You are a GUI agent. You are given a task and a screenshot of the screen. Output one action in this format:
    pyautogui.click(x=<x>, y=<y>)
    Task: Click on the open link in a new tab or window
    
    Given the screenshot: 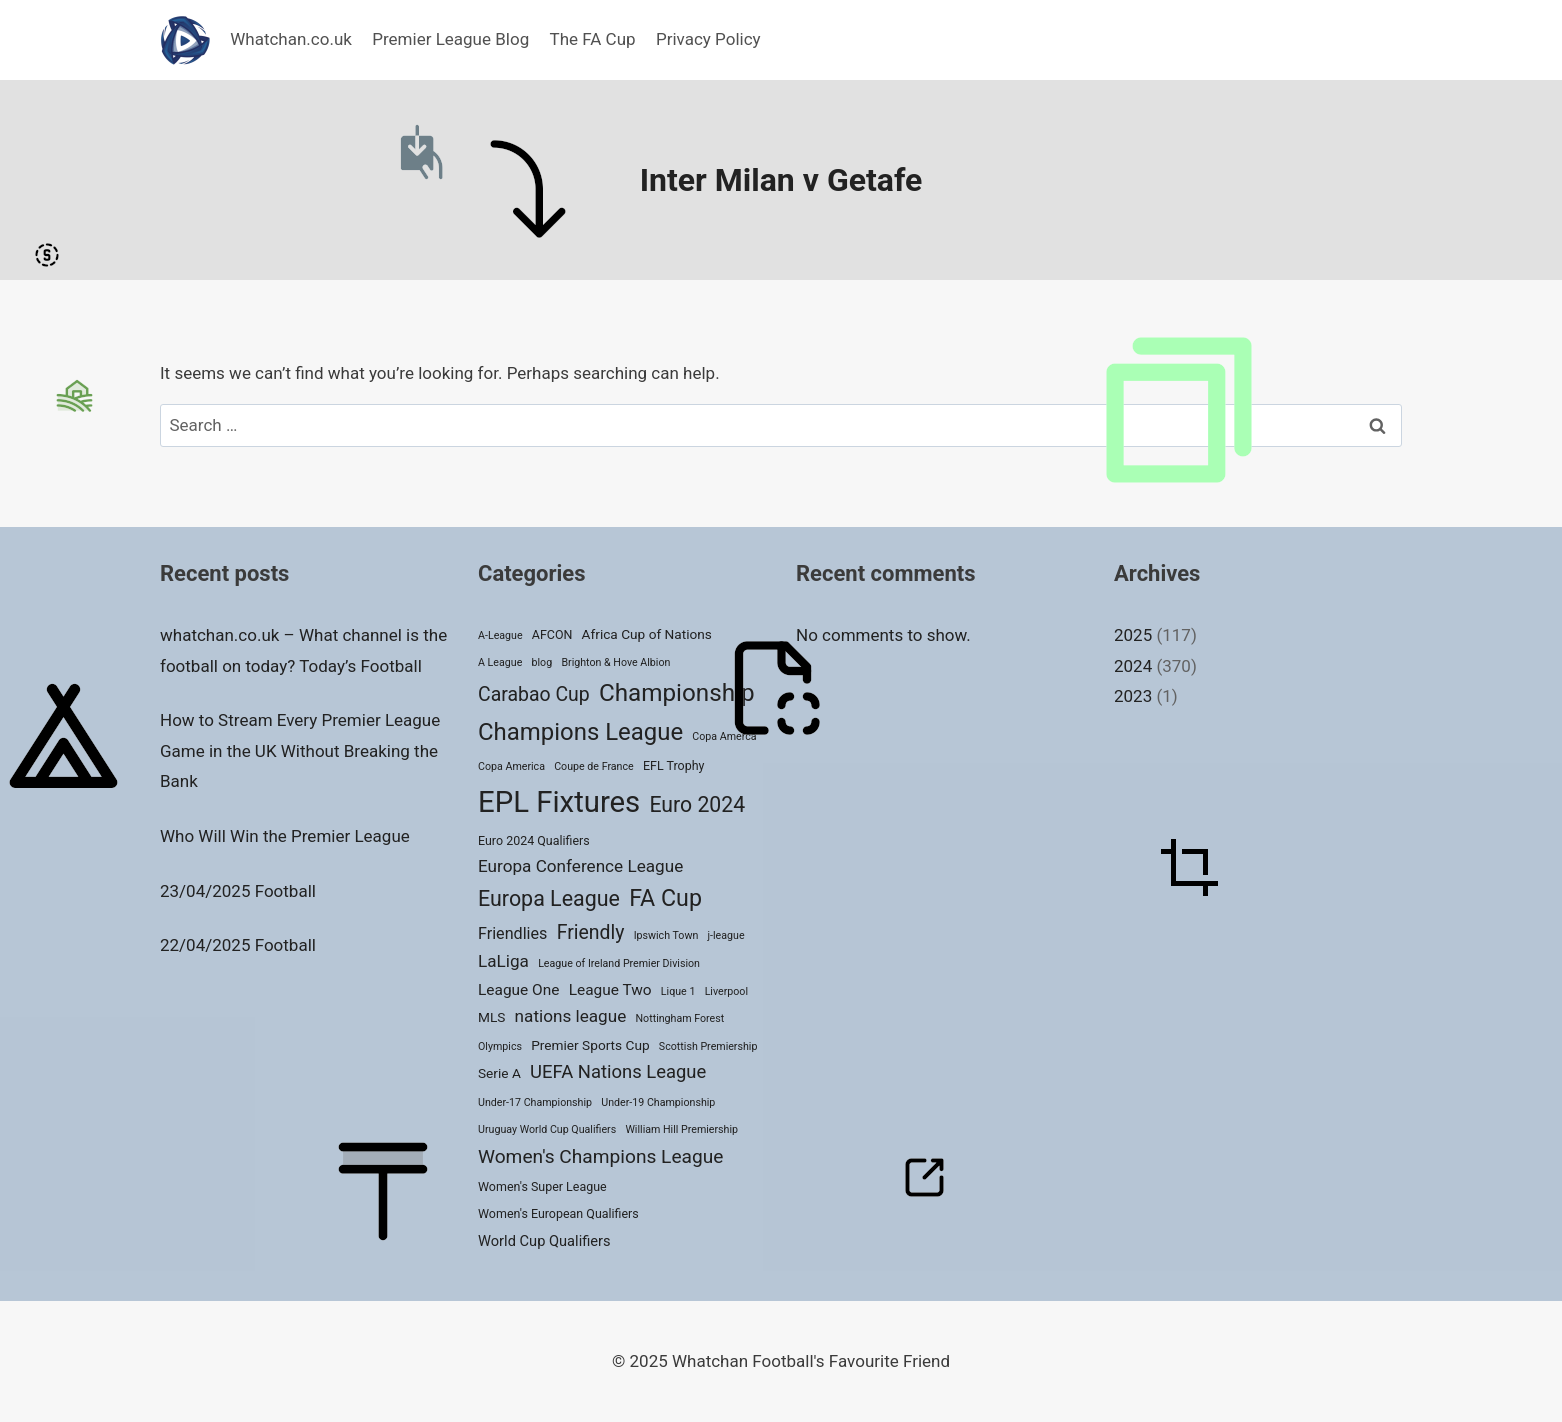 What is the action you would take?
    pyautogui.click(x=924, y=1177)
    